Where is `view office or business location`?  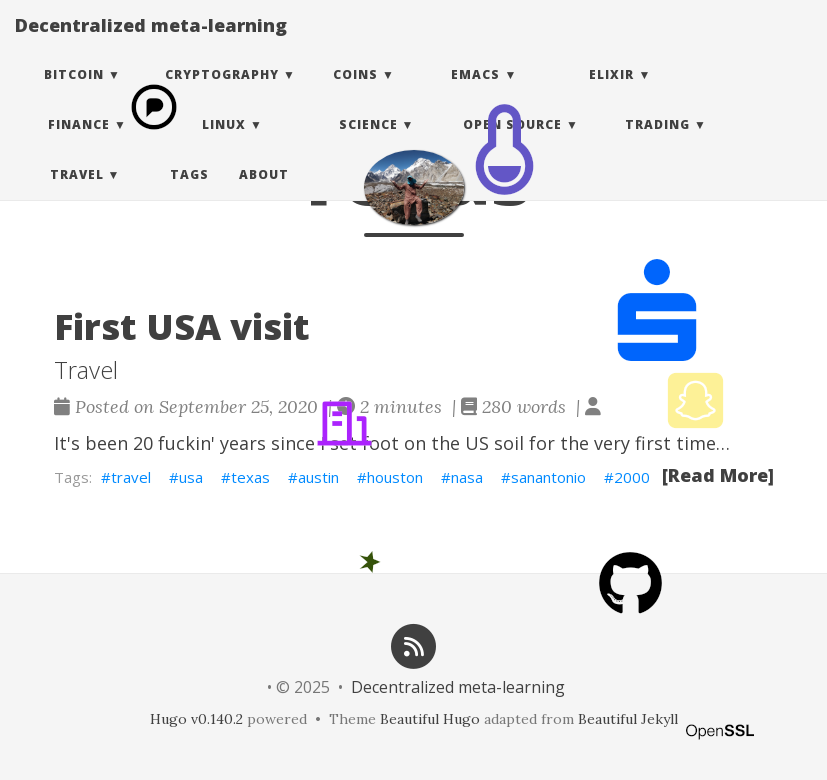
view office or business location is located at coordinates (344, 423).